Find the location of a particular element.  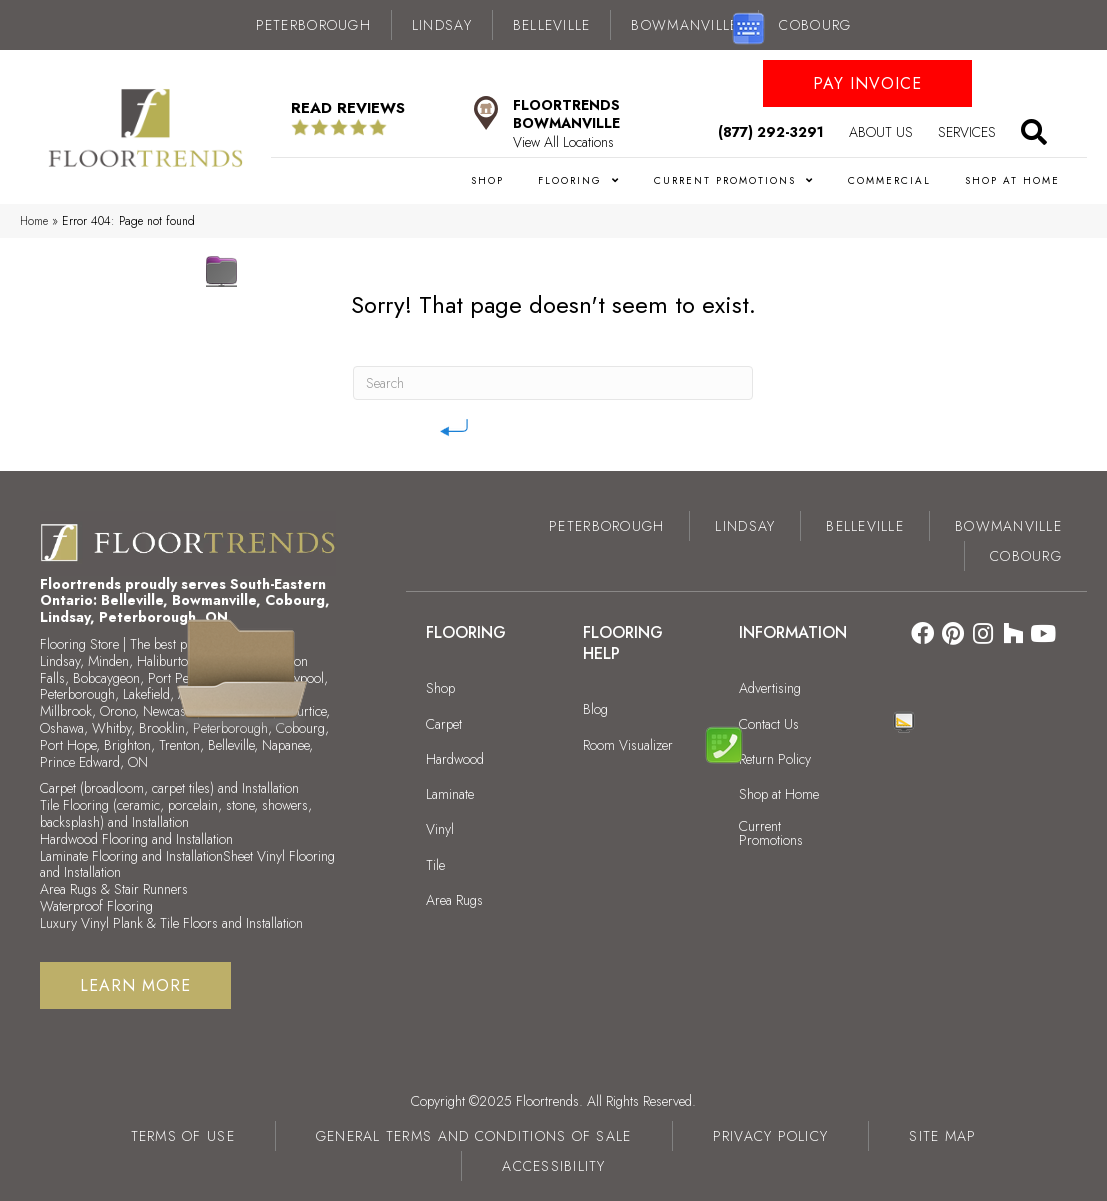

access peripheral device settings is located at coordinates (748, 28).